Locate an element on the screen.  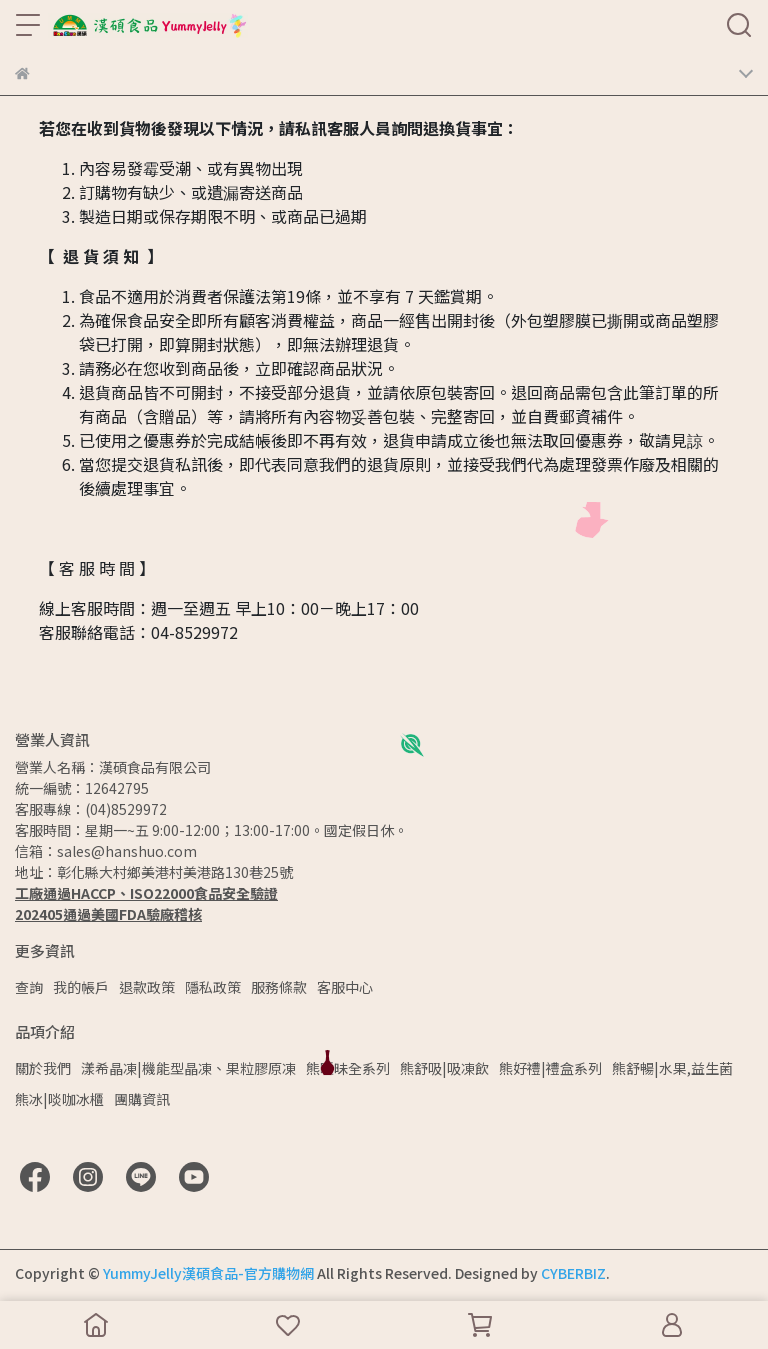
select Guatemala as your country or region is located at coordinates (592, 520).